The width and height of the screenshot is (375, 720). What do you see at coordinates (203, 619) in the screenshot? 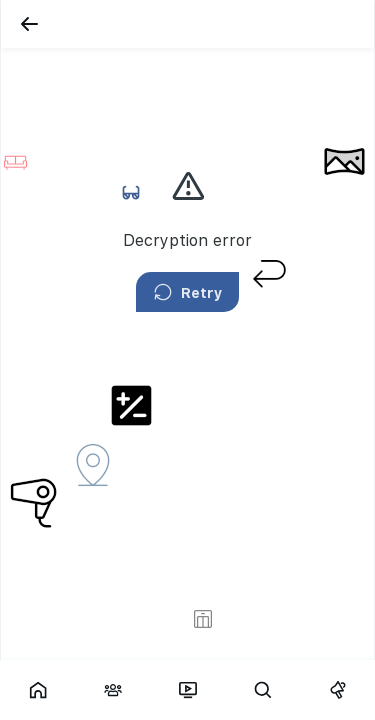
I see `indicates elevator access nearby` at bounding box center [203, 619].